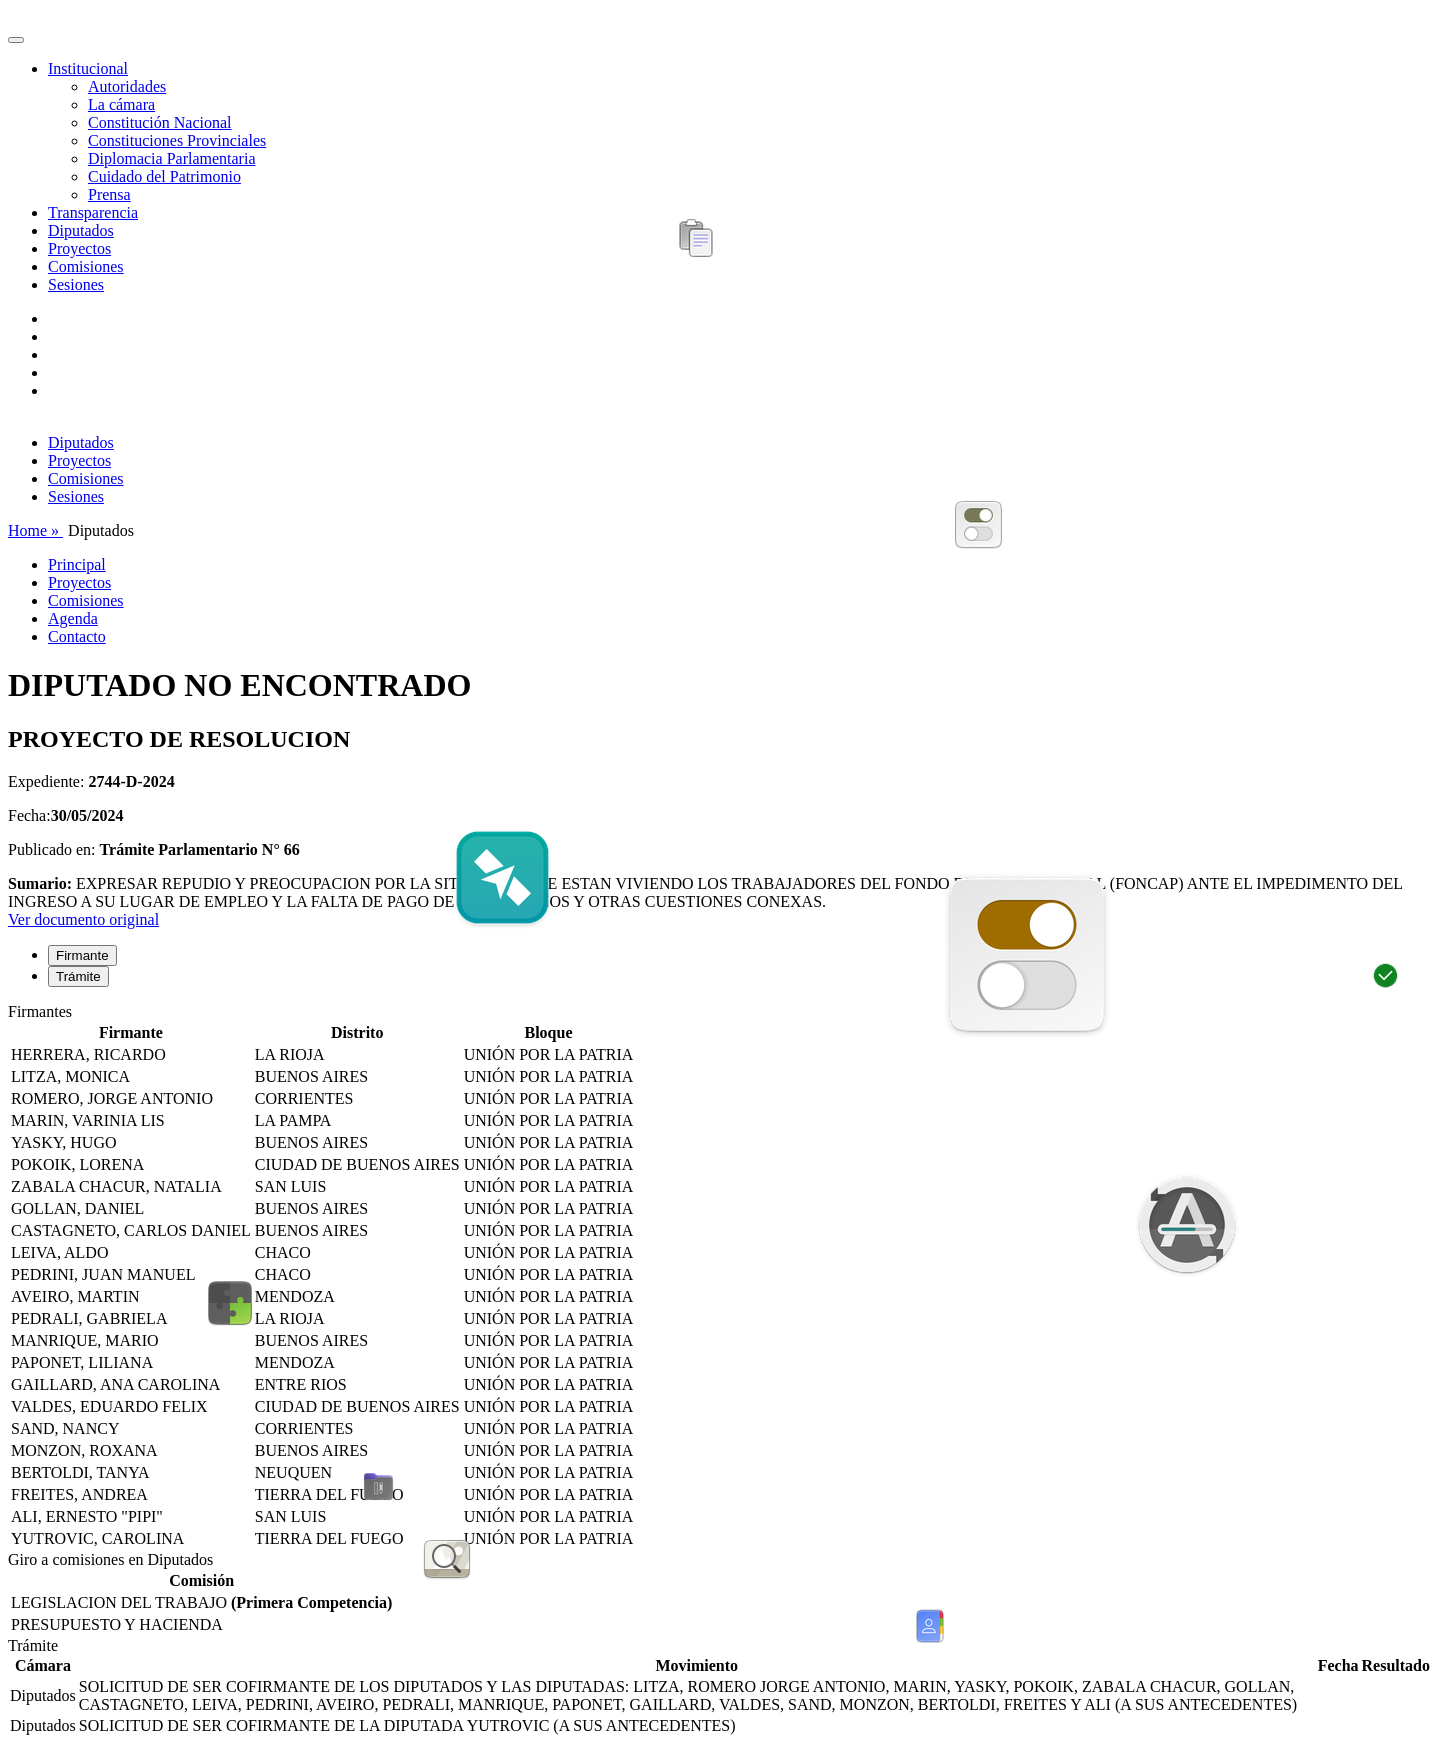 Image resolution: width=1440 pixels, height=1745 pixels. I want to click on open the address book application, so click(930, 1626).